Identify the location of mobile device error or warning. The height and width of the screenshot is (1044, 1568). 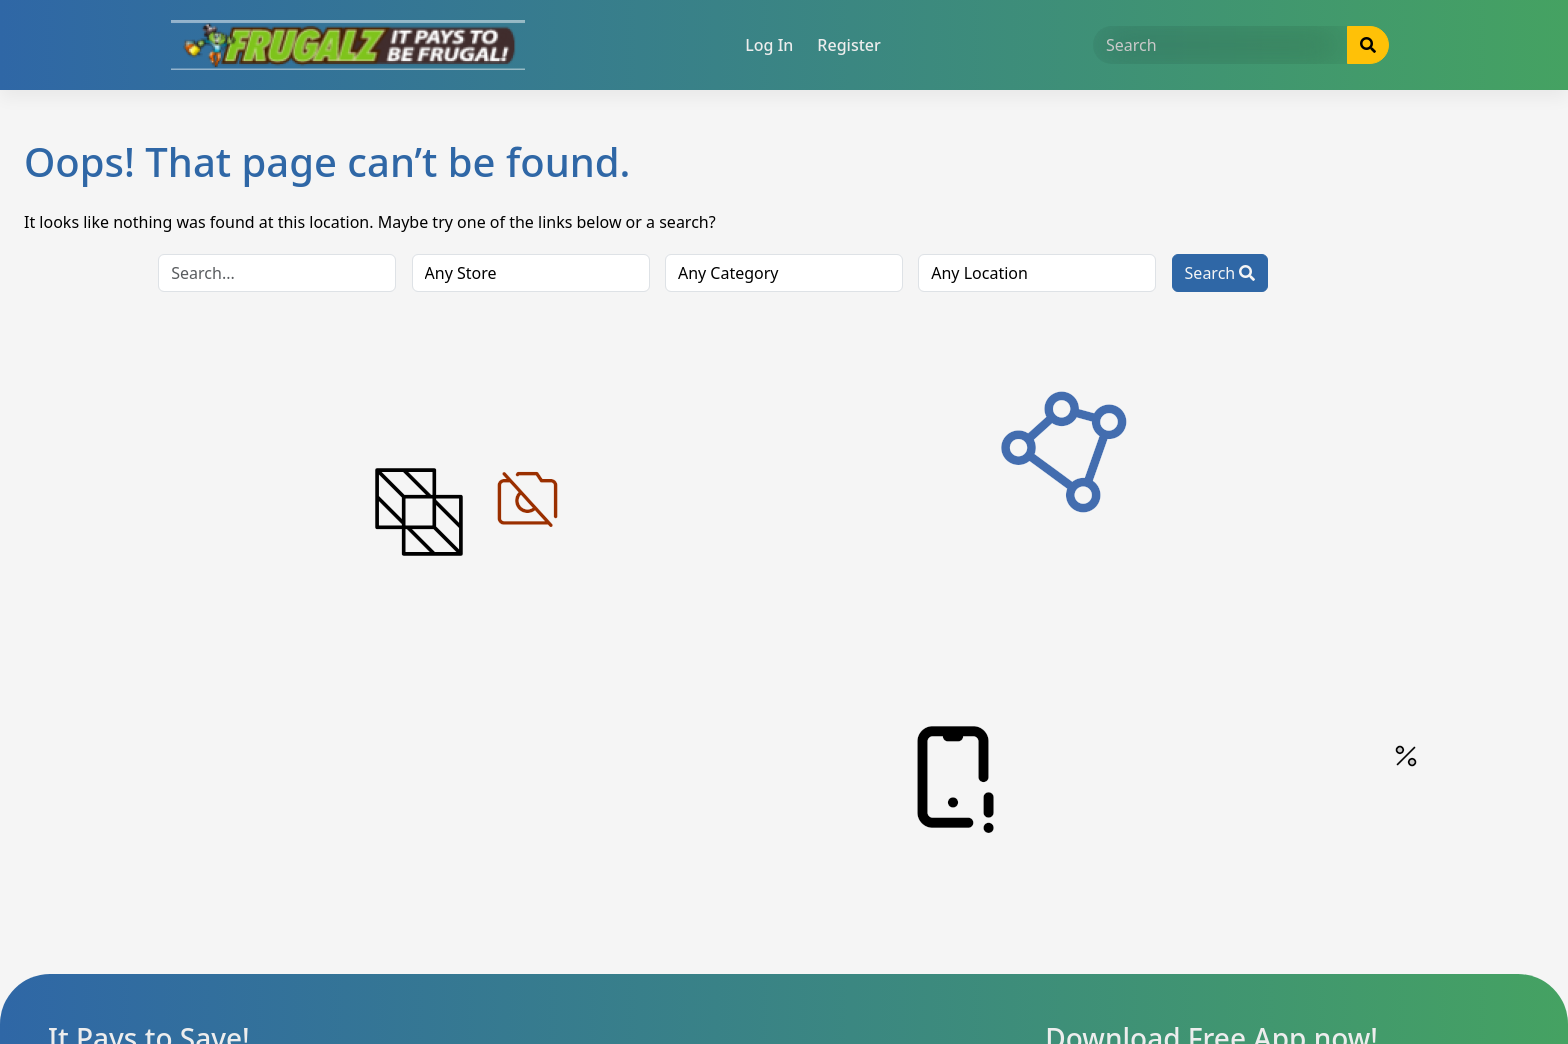
(953, 777).